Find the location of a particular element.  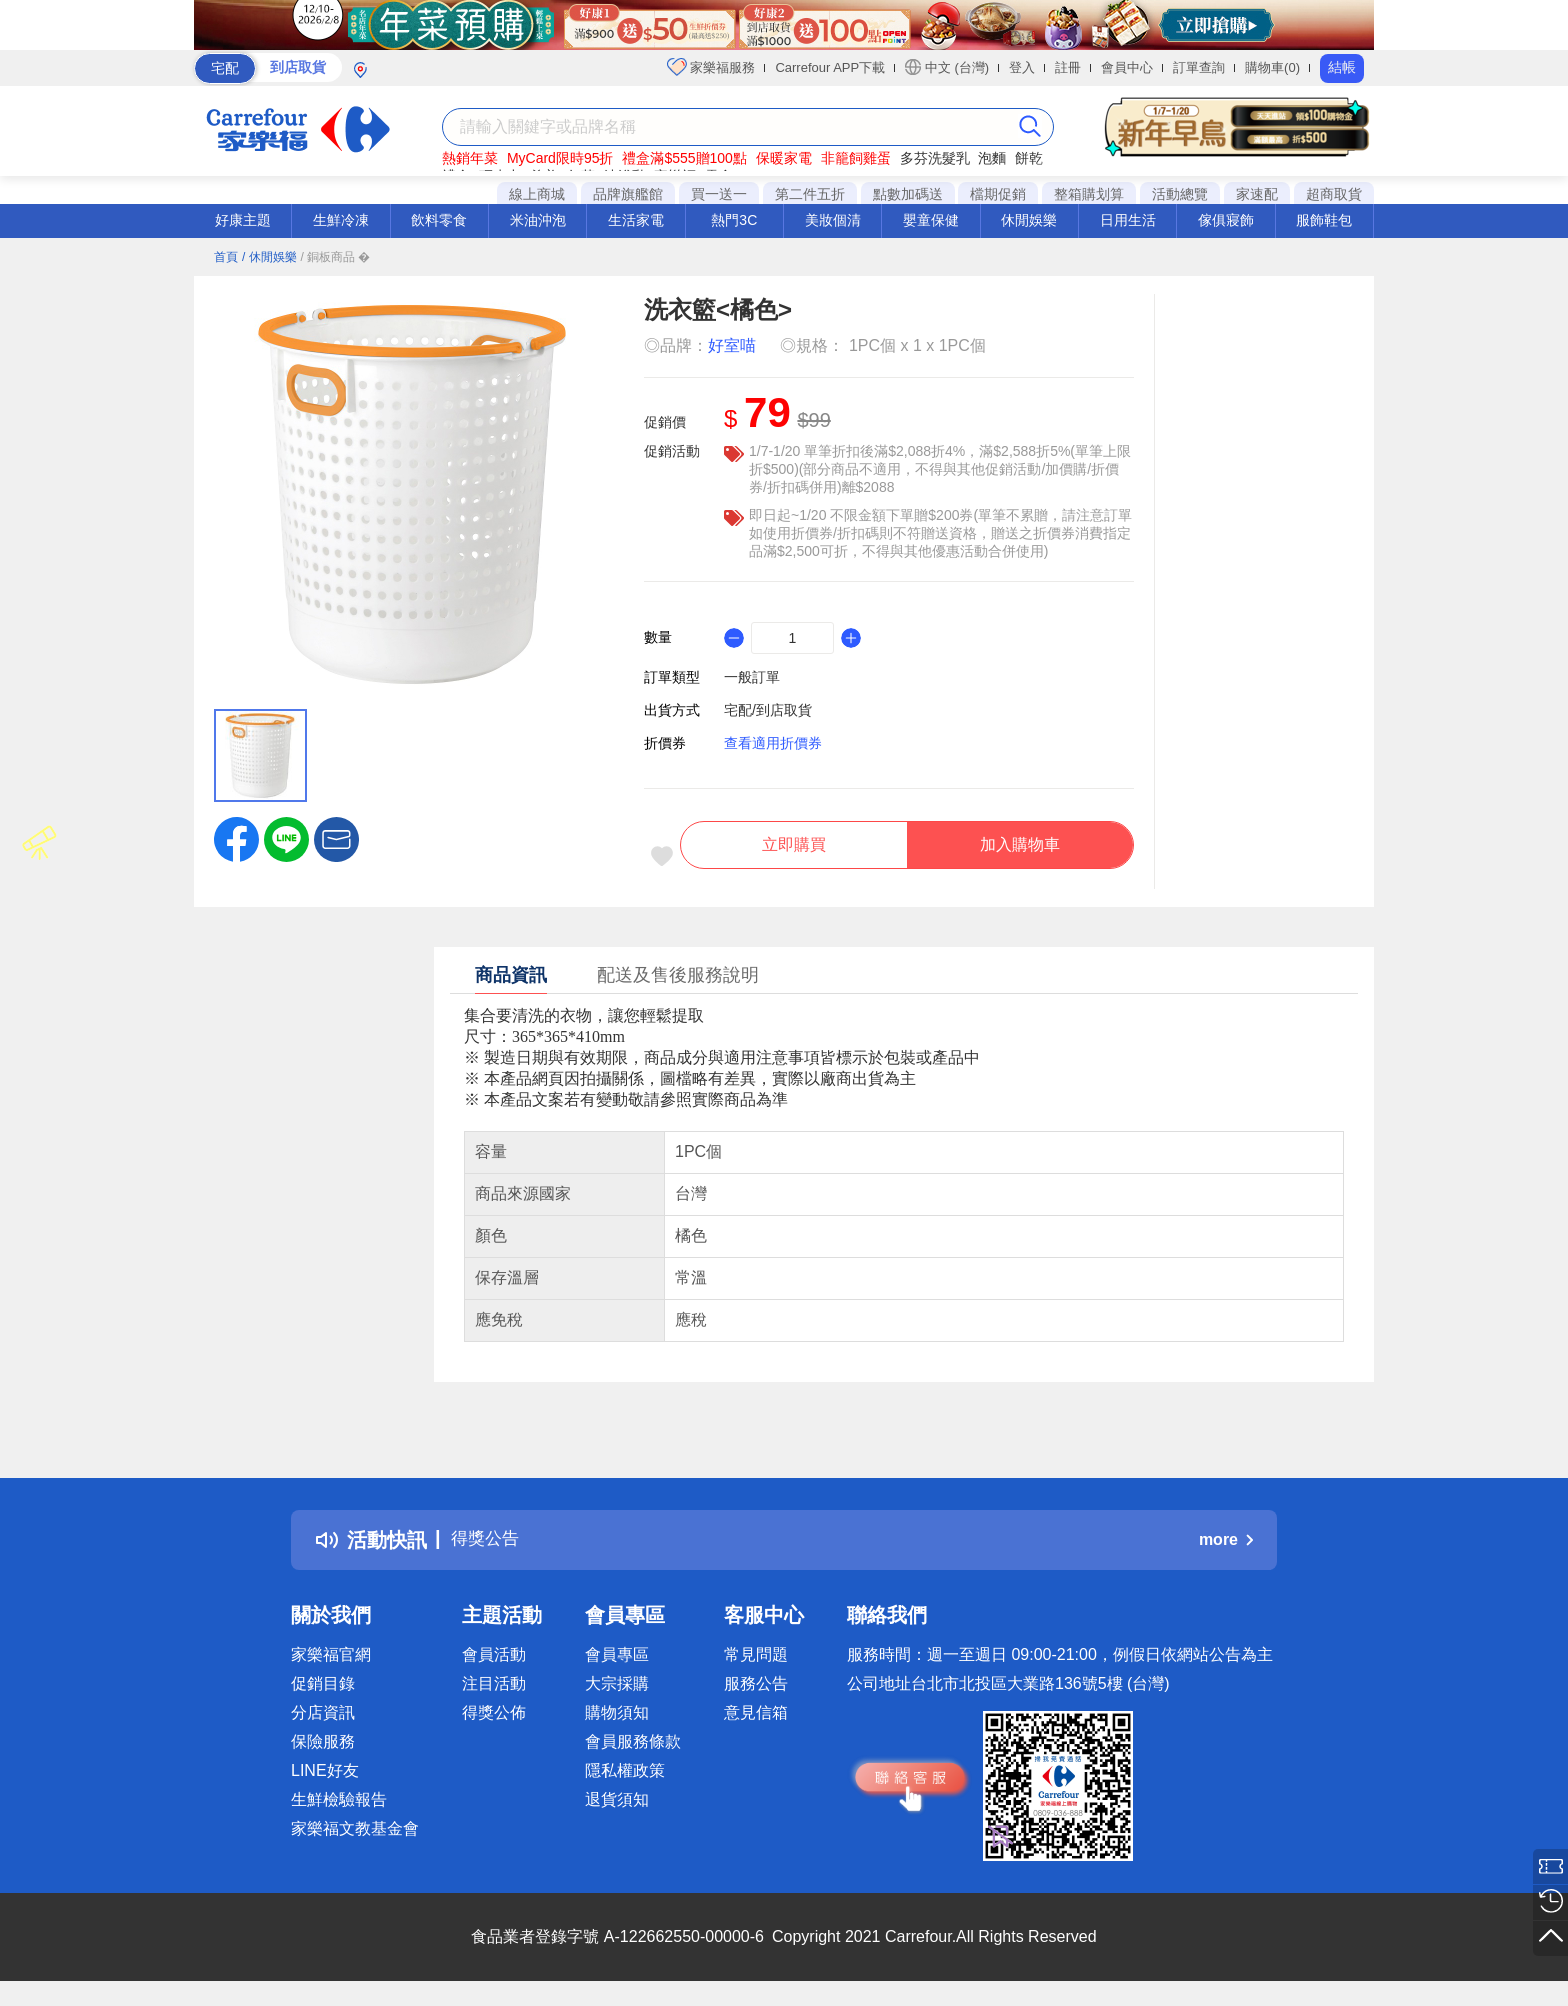

explore or discover new content is located at coordinates (40, 842).